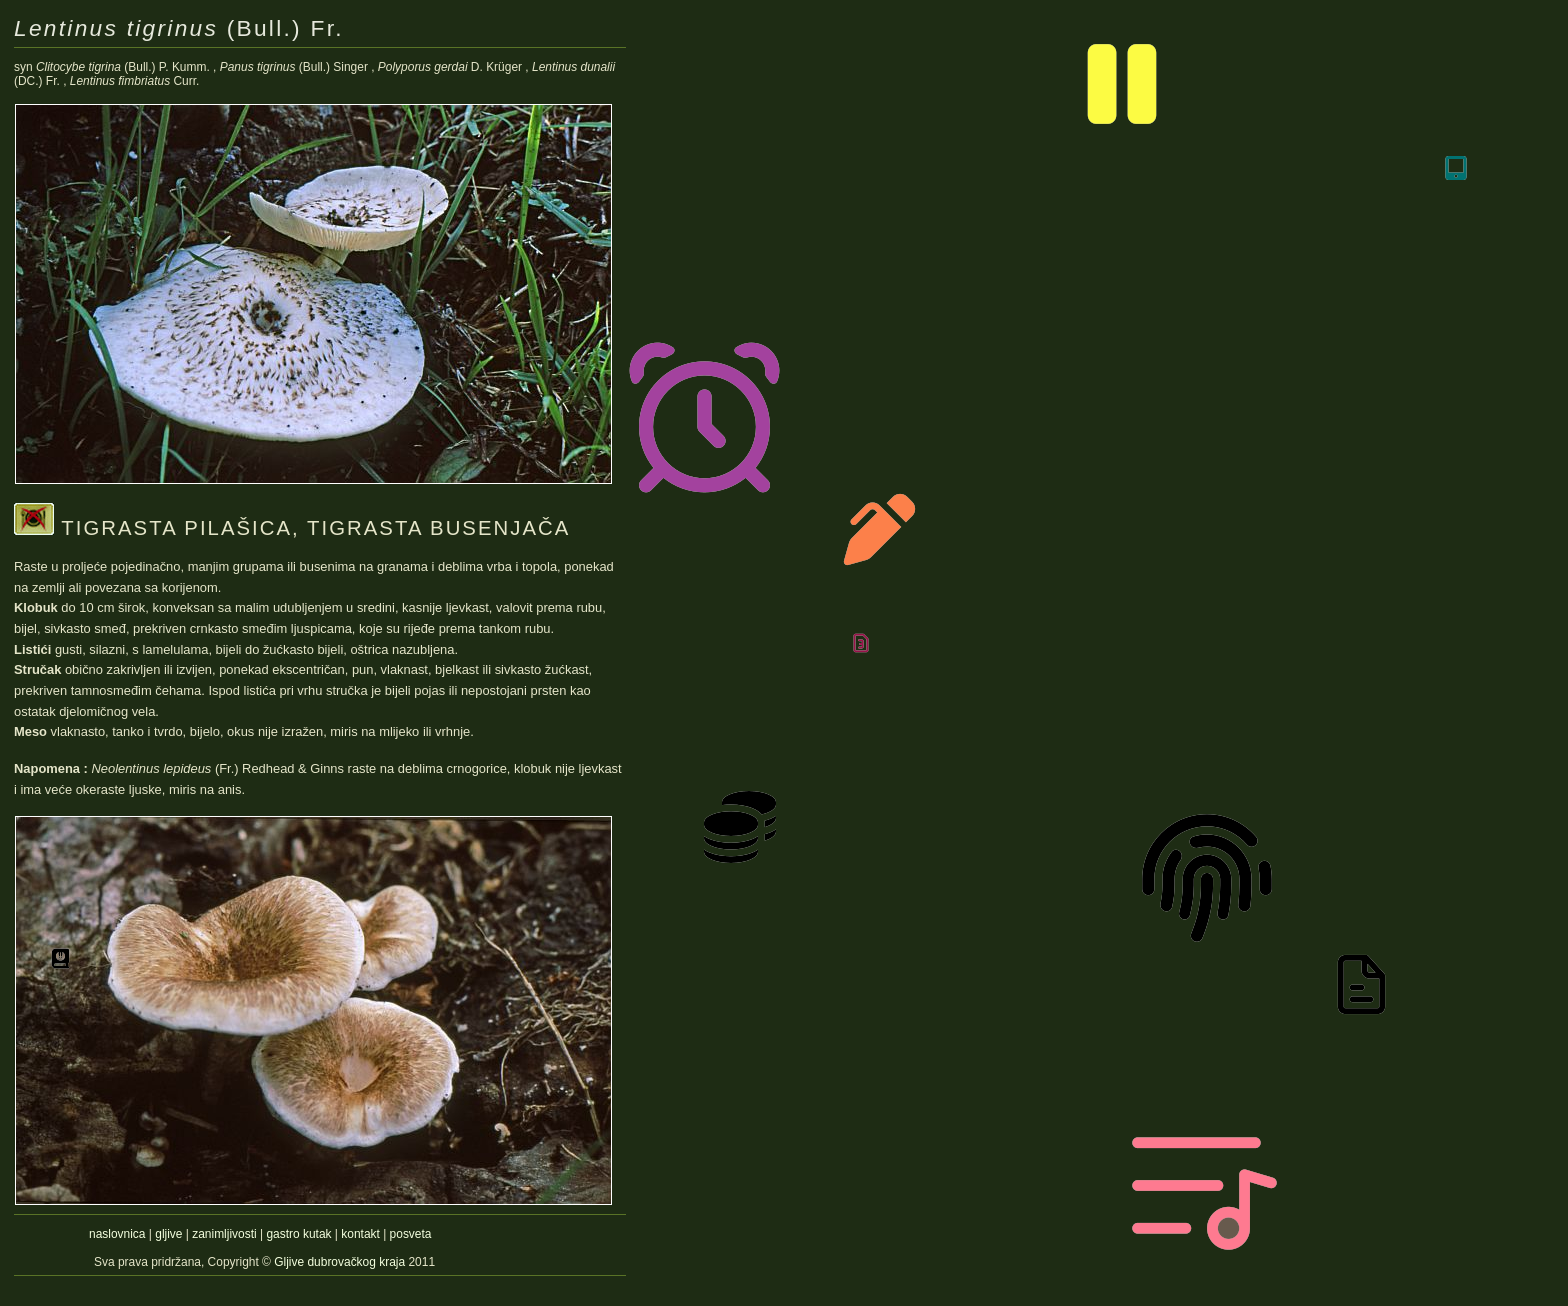 Image resolution: width=1568 pixels, height=1306 pixels. What do you see at coordinates (704, 417) in the screenshot?
I see `set or manage alarms` at bounding box center [704, 417].